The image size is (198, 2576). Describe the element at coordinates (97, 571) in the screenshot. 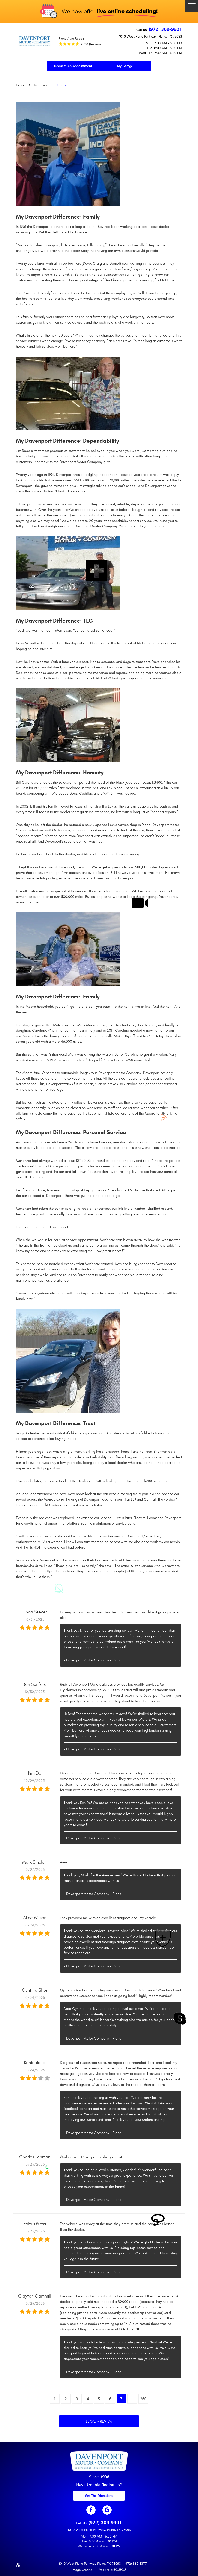

I see `find nearby hospitals or medical facilities` at that location.